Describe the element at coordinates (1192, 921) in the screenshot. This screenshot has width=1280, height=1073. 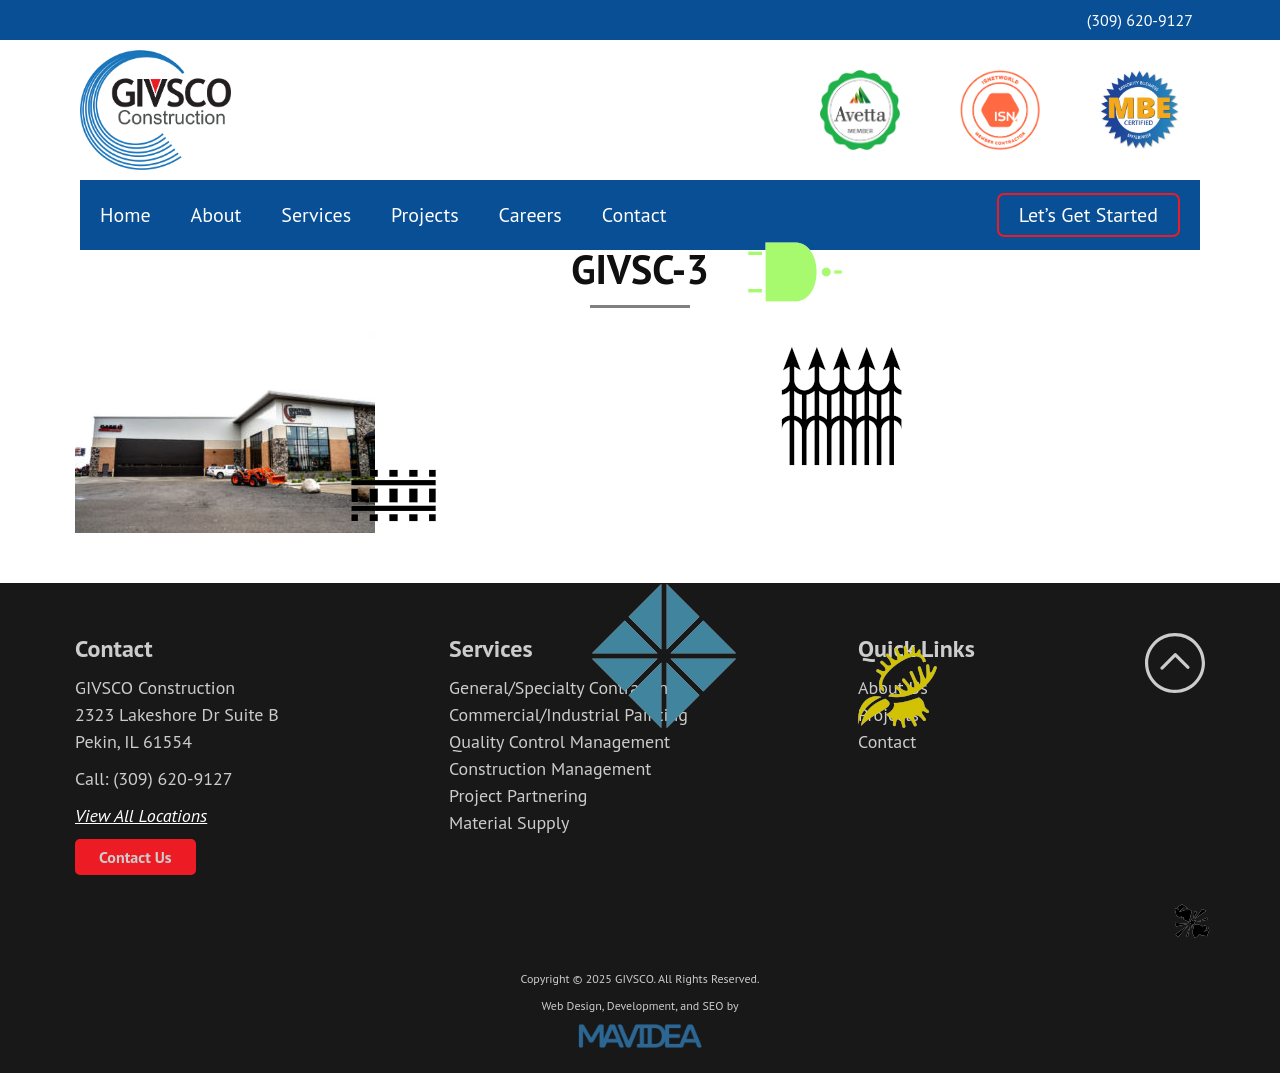
I see `indicates a spark or ignition action` at that location.